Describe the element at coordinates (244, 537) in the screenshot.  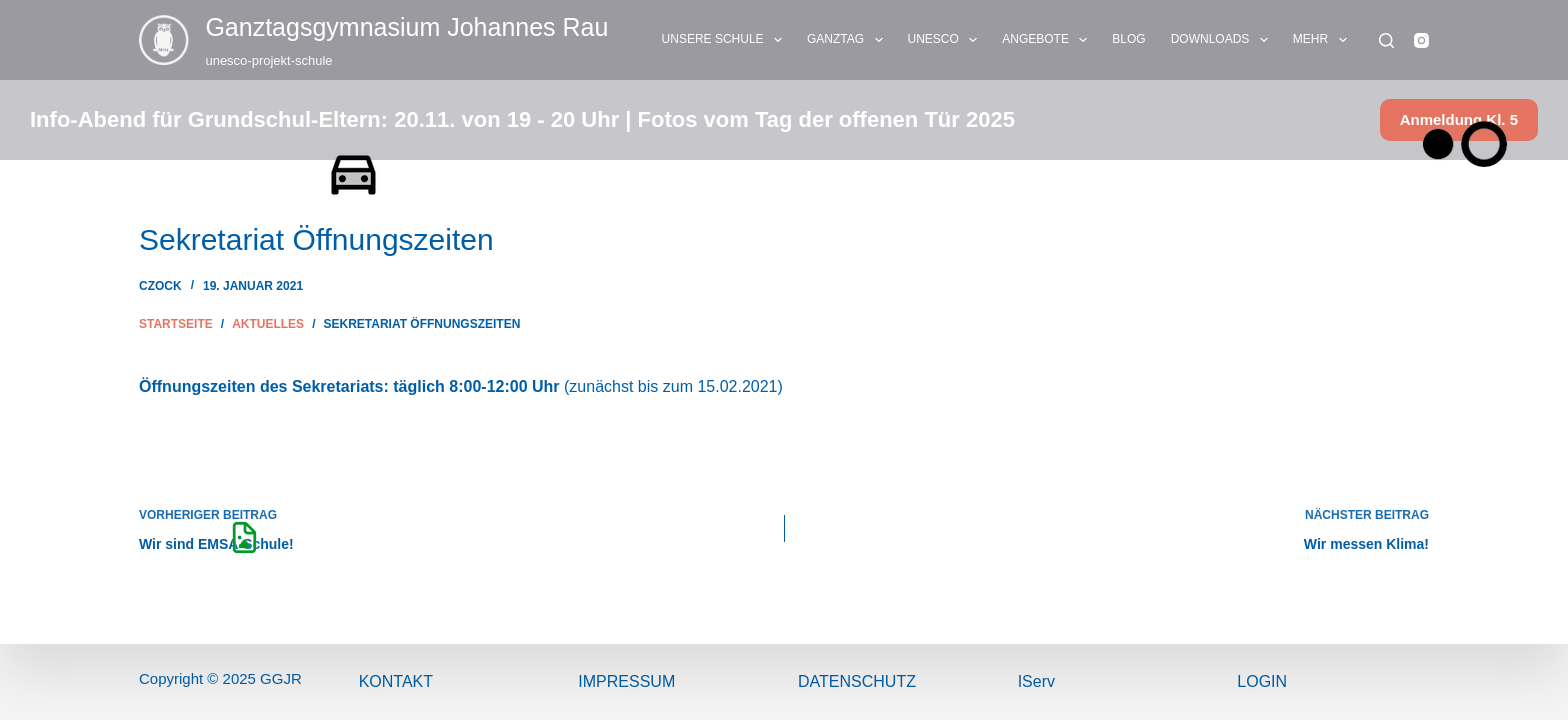
I see `view image file` at that location.